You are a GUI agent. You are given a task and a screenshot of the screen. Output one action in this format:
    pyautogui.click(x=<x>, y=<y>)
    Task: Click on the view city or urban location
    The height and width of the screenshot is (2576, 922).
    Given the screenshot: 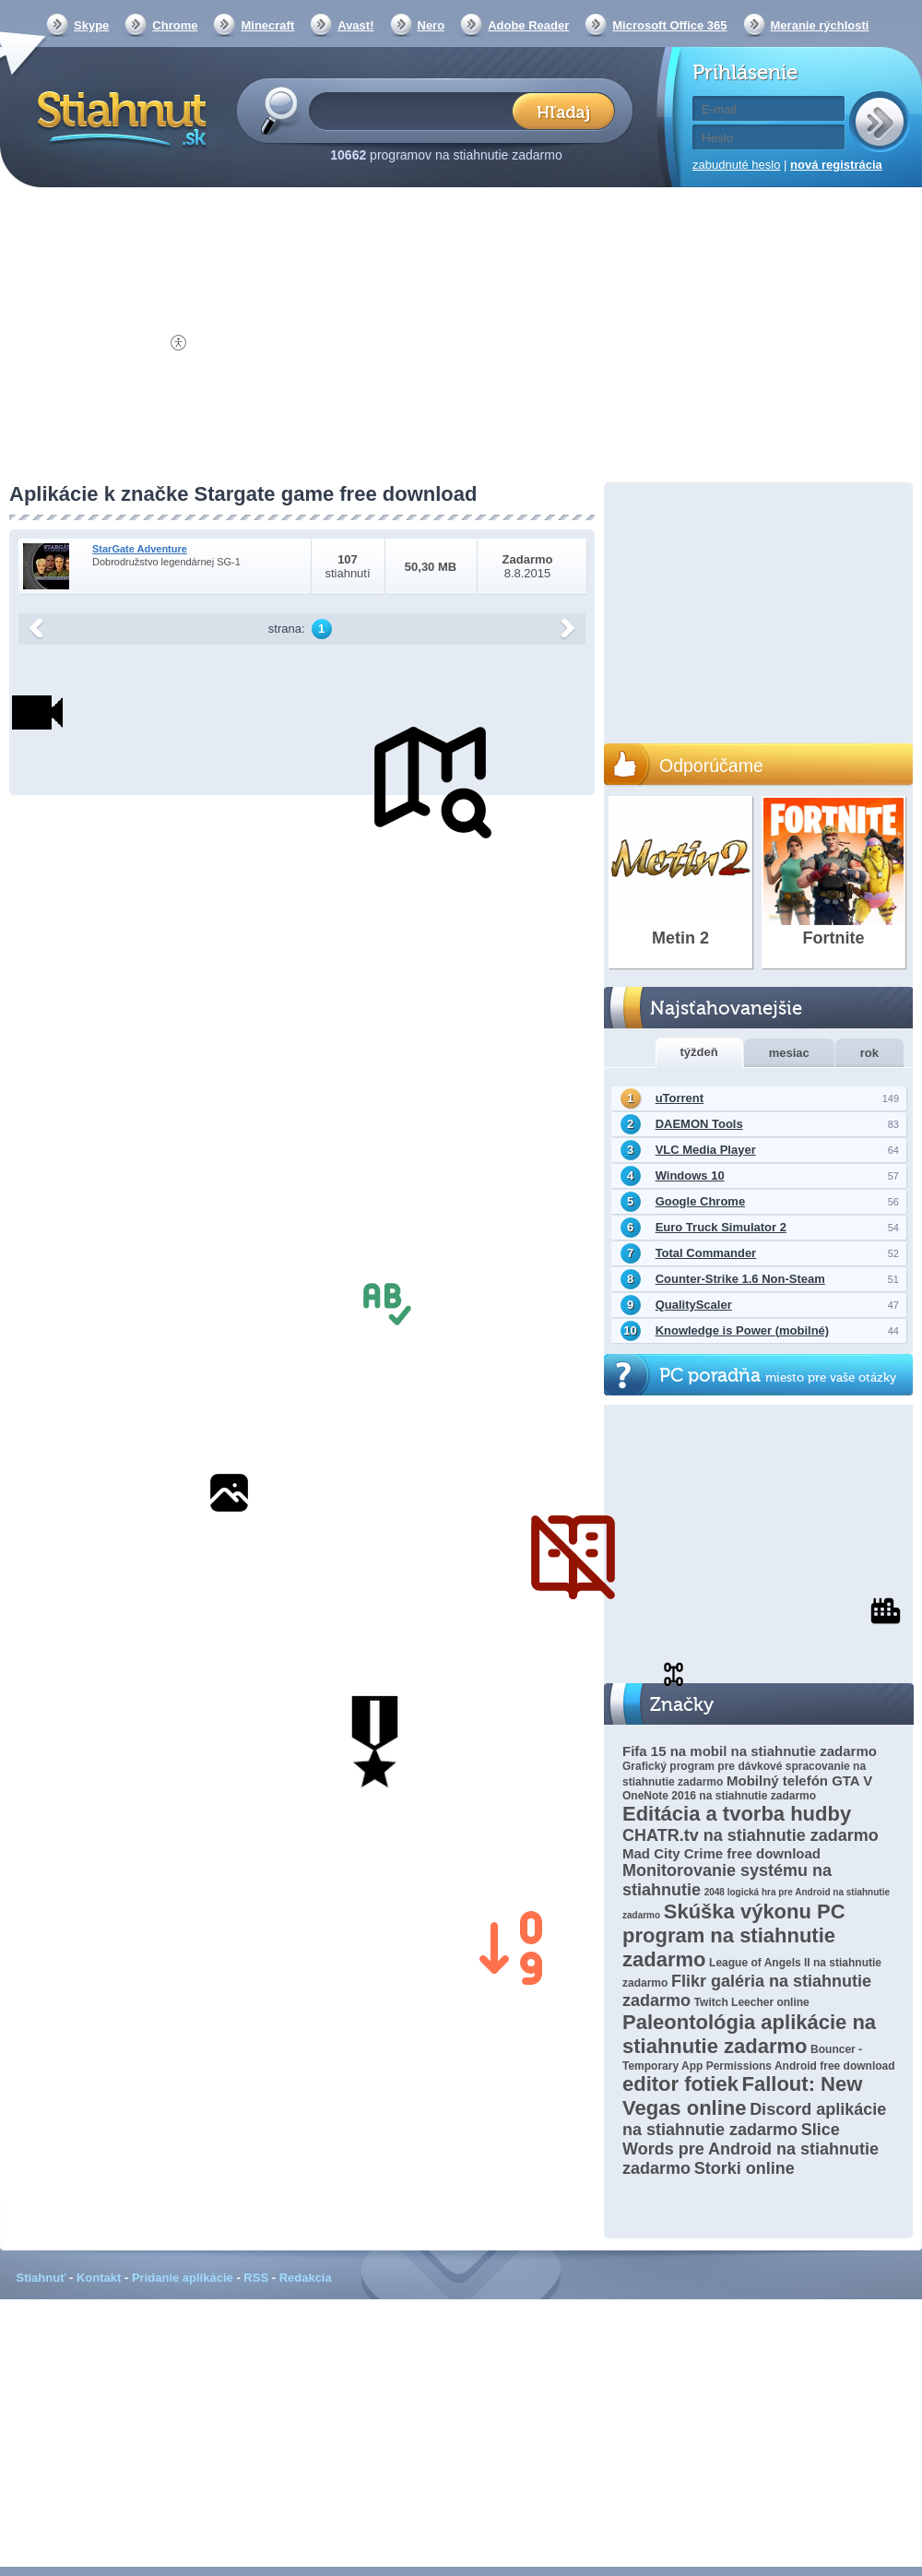 What is the action you would take?
    pyautogui.click(x=885, y=1610)
    